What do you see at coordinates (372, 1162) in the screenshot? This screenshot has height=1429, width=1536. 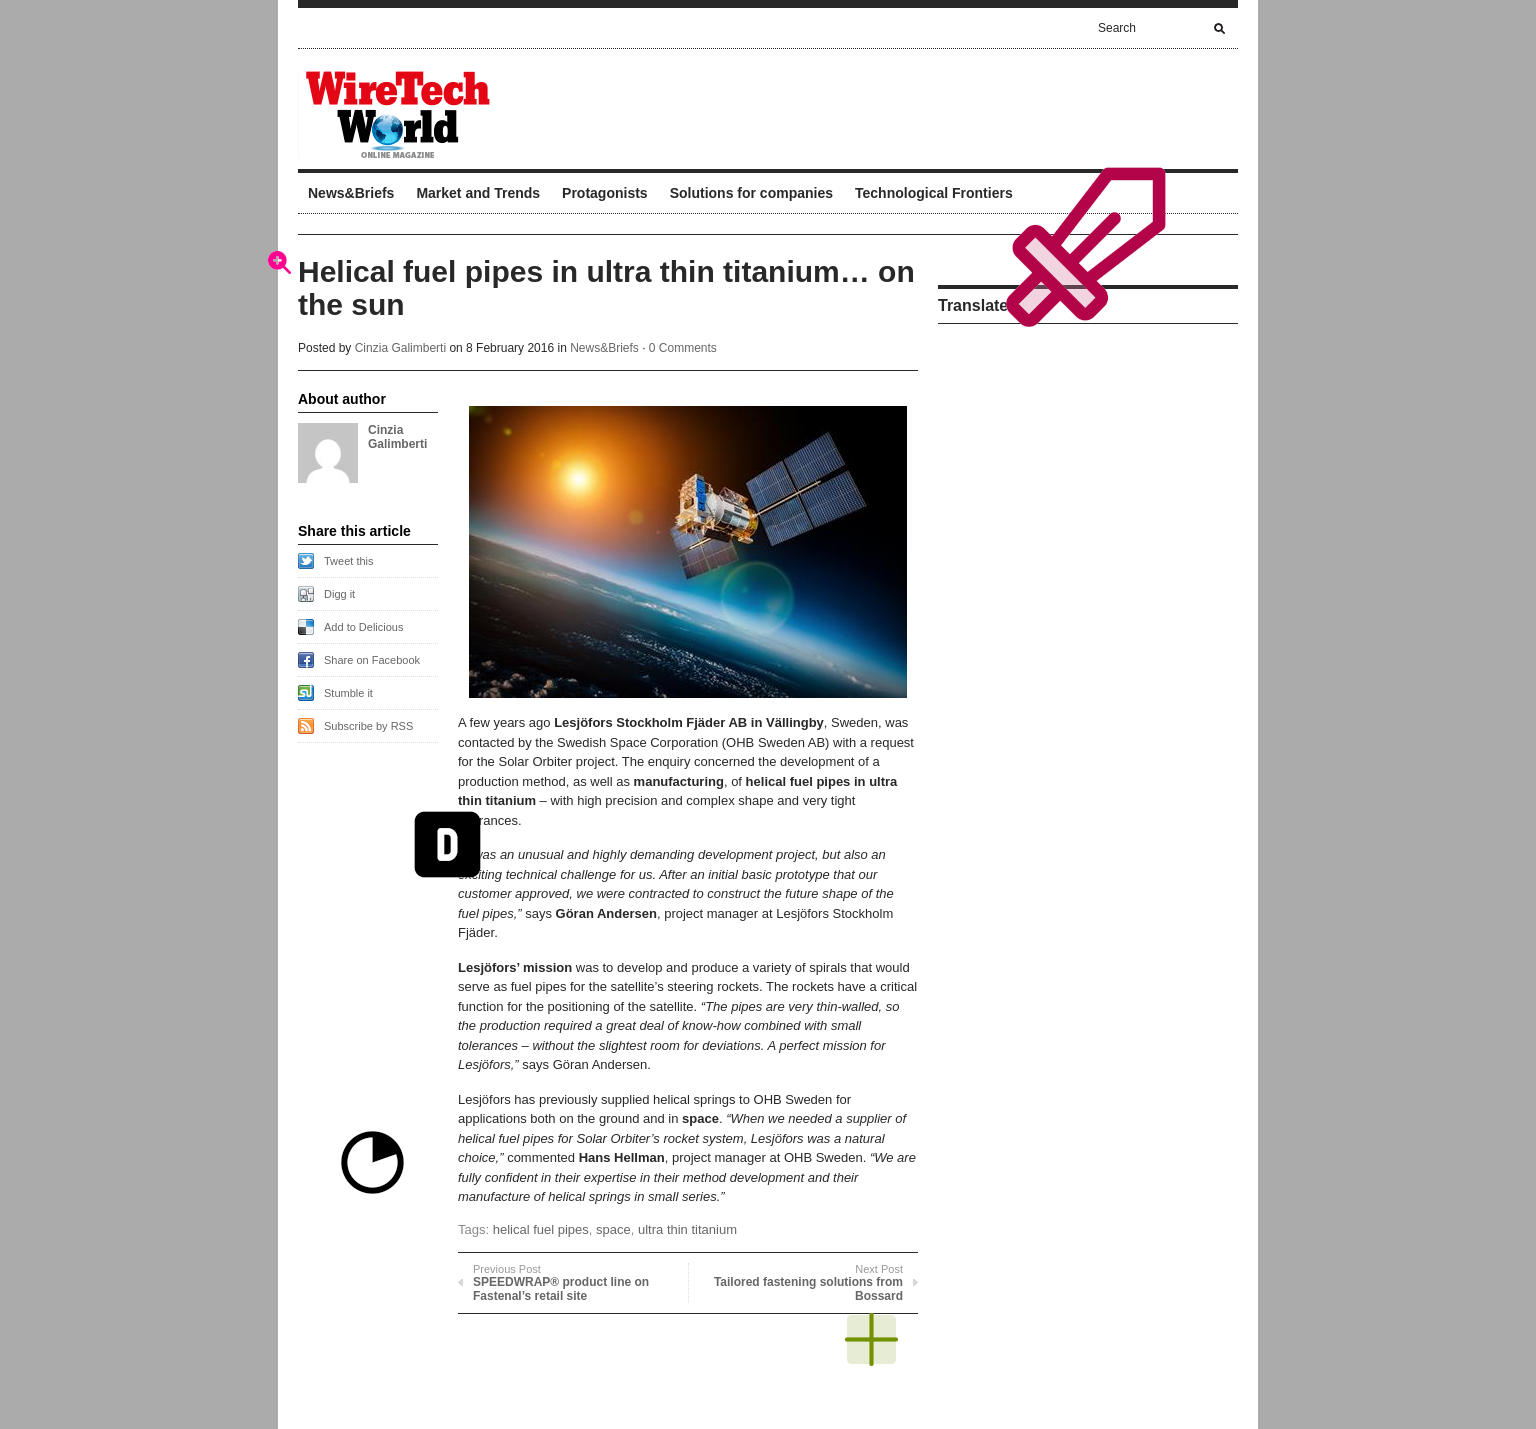 I see `indicates 20% progress or completion` at bounding box center [372, 1162].